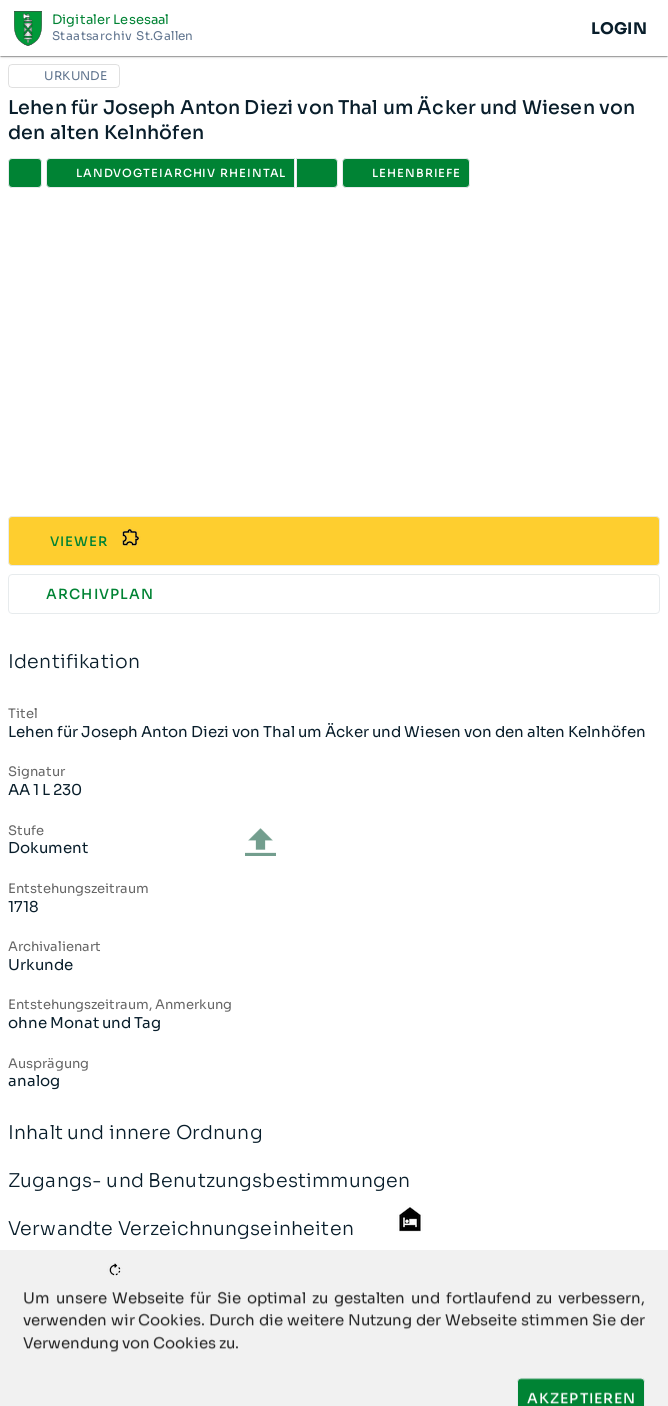  What do you see at coordinates (131, 537) in the screenshot?
I see `access browser extensions or add-ons` at bounding box center [131, 537].